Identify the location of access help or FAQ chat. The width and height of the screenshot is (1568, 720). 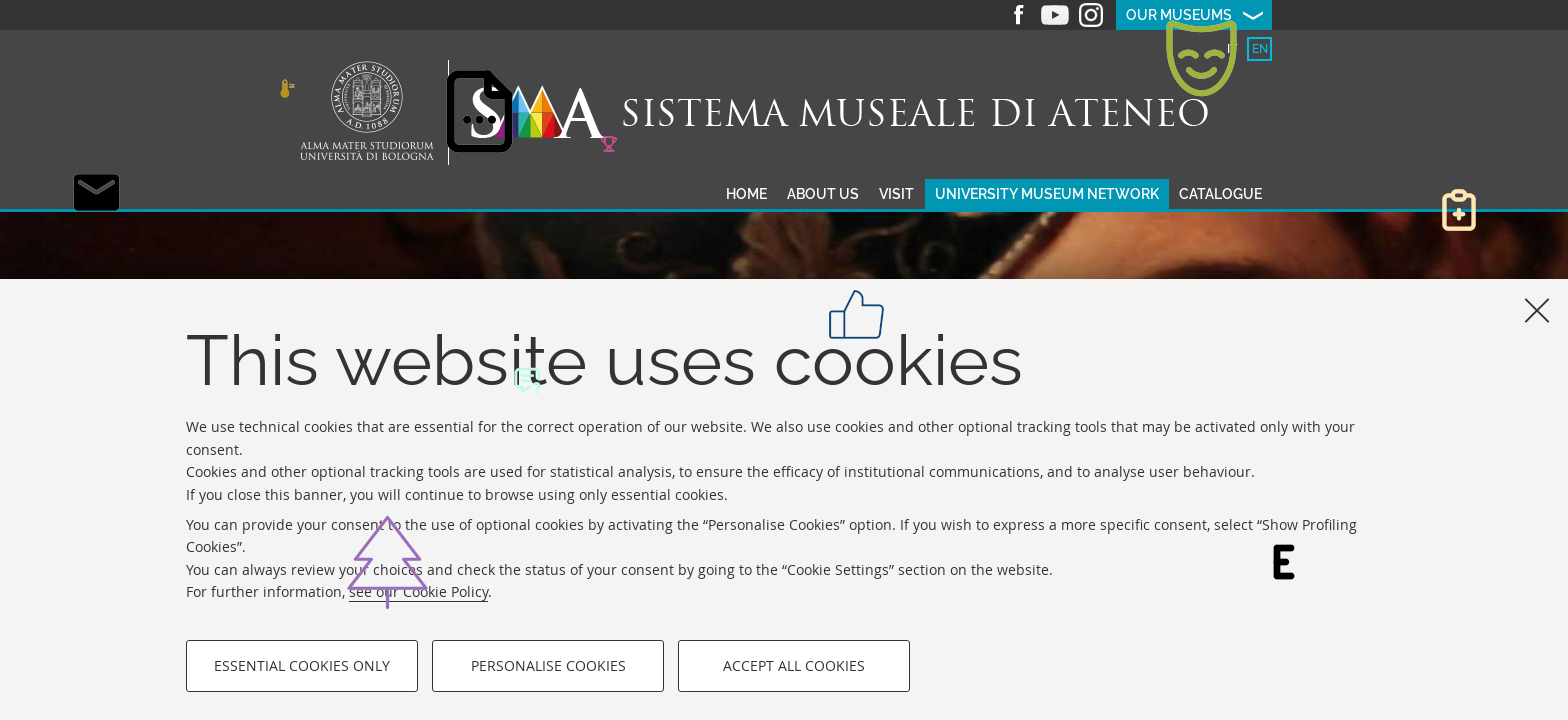
(527, 379).